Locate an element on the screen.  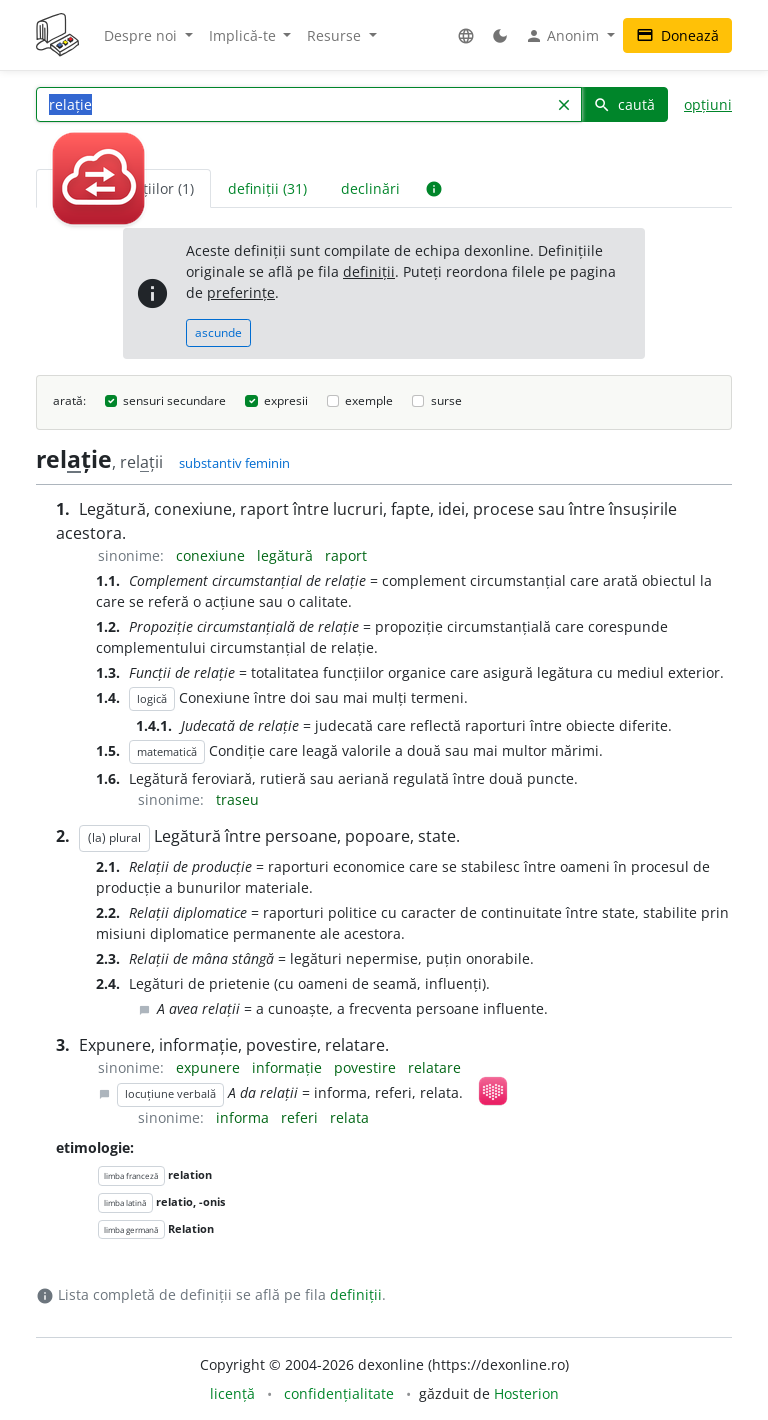
open vvave music player app is located at coordinates (493, 1091).